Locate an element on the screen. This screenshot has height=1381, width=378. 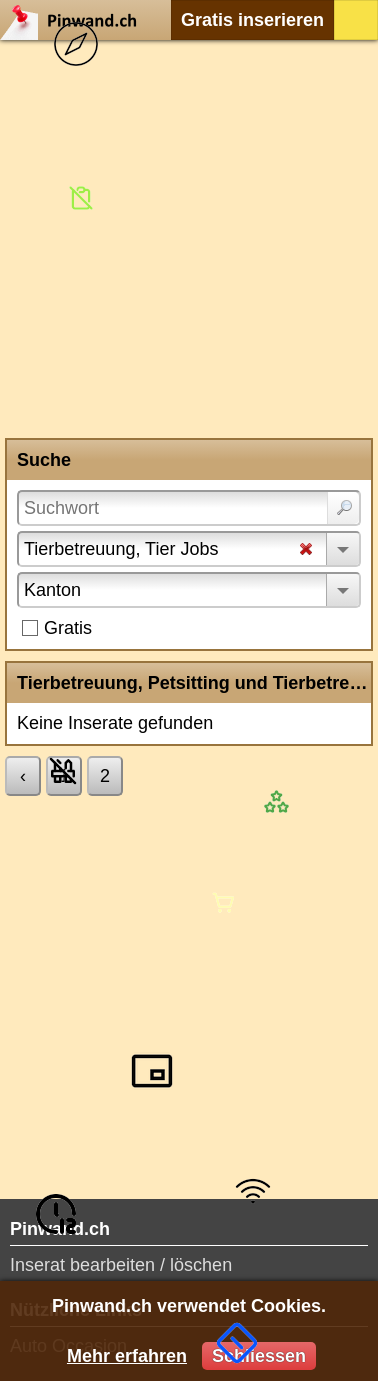
view time in 12-hour format is located at coordinates (56, 1214).